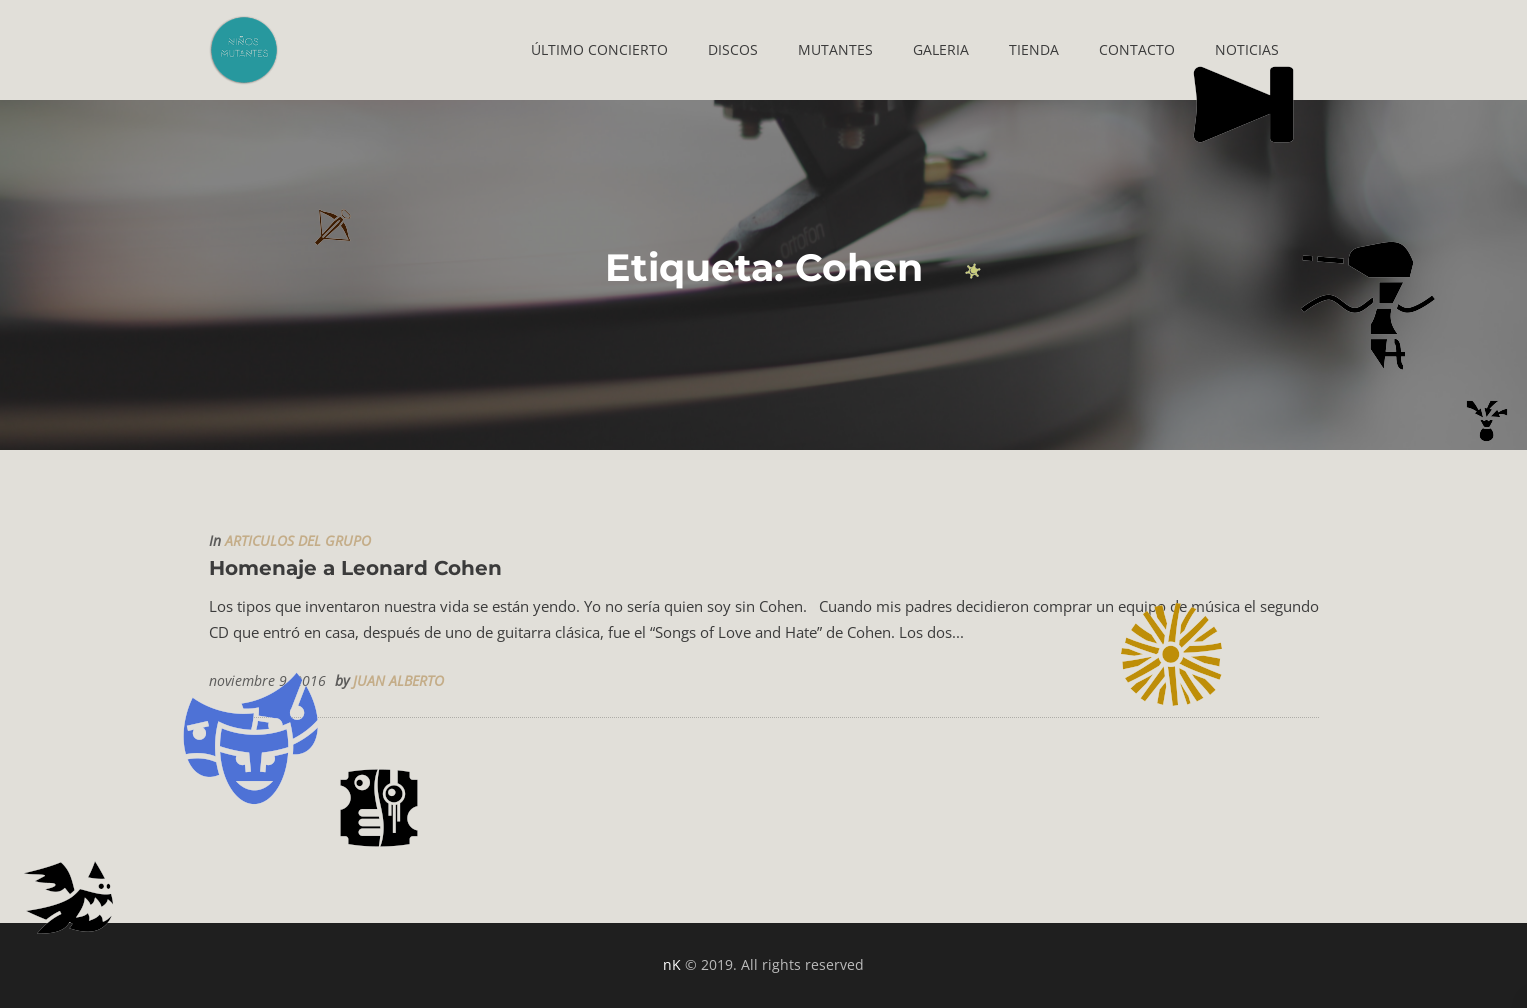 Image resolution: width=1527 pixels, height=1008 pixels. What do you see at coordinates (379, 808) in the screenshot?
I see `represents a puzzle or matching game mechanic` at bounding box center [379, 808].